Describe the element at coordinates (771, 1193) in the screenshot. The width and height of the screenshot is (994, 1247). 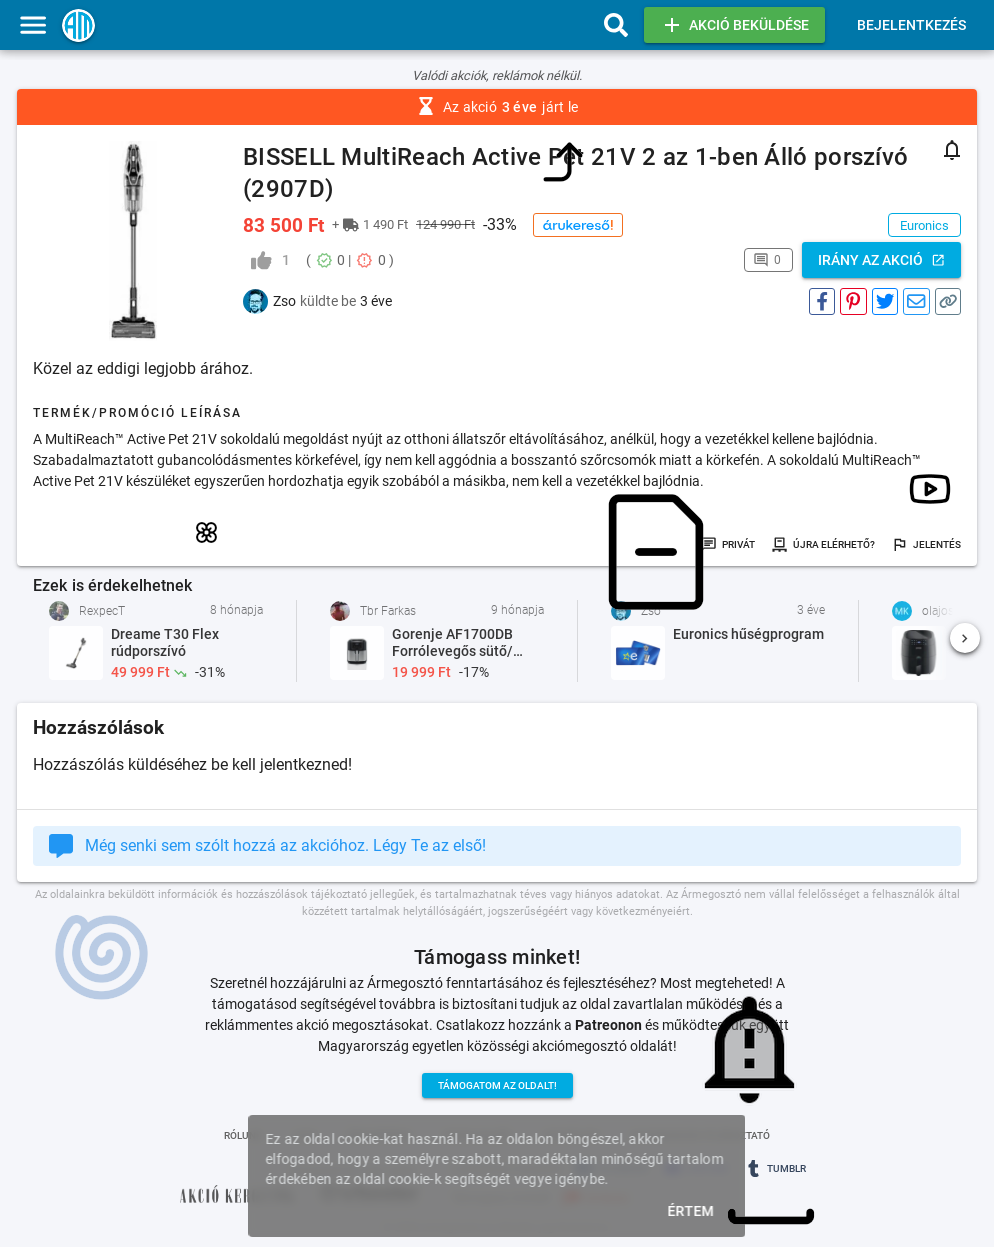
I see `insert a space character` at that location.